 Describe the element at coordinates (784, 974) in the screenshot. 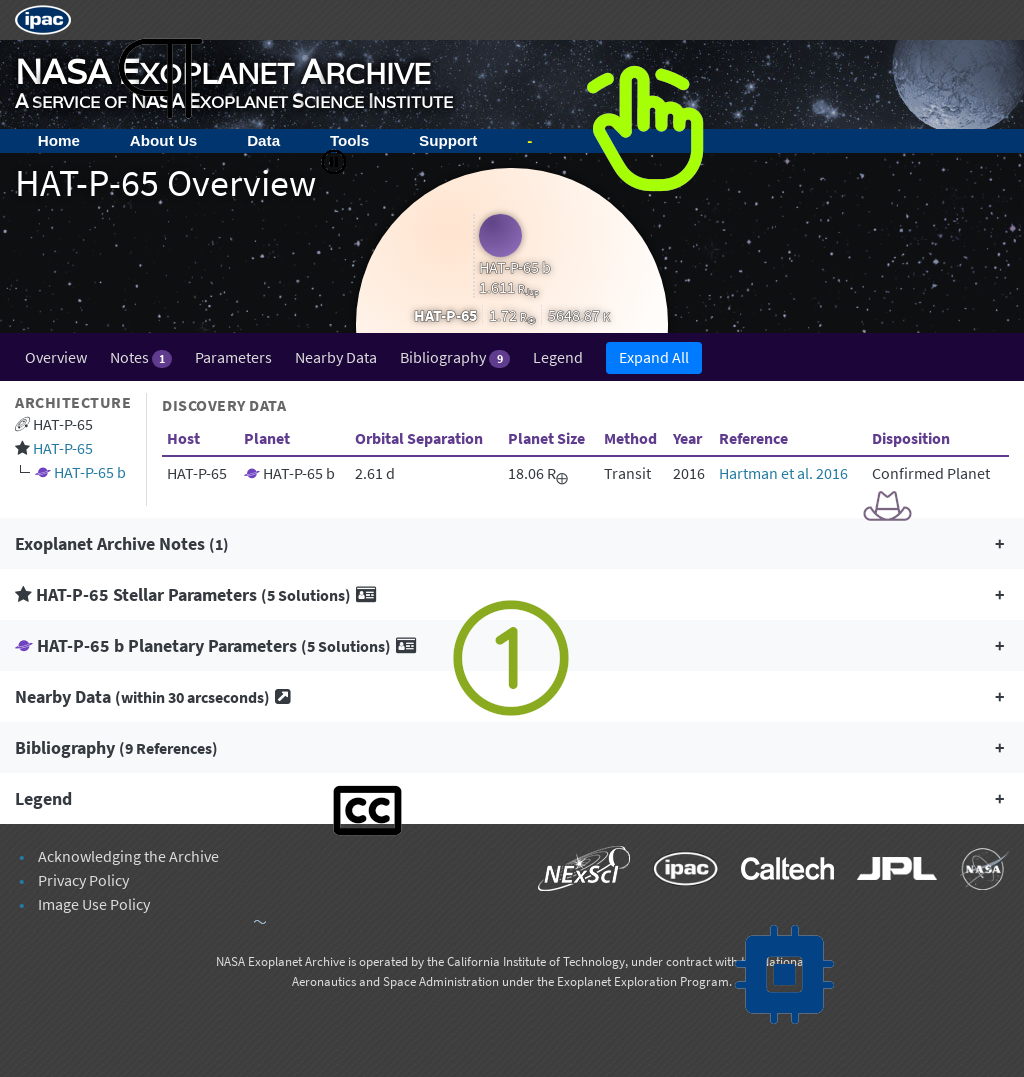

I see `view system processor information` at that location.